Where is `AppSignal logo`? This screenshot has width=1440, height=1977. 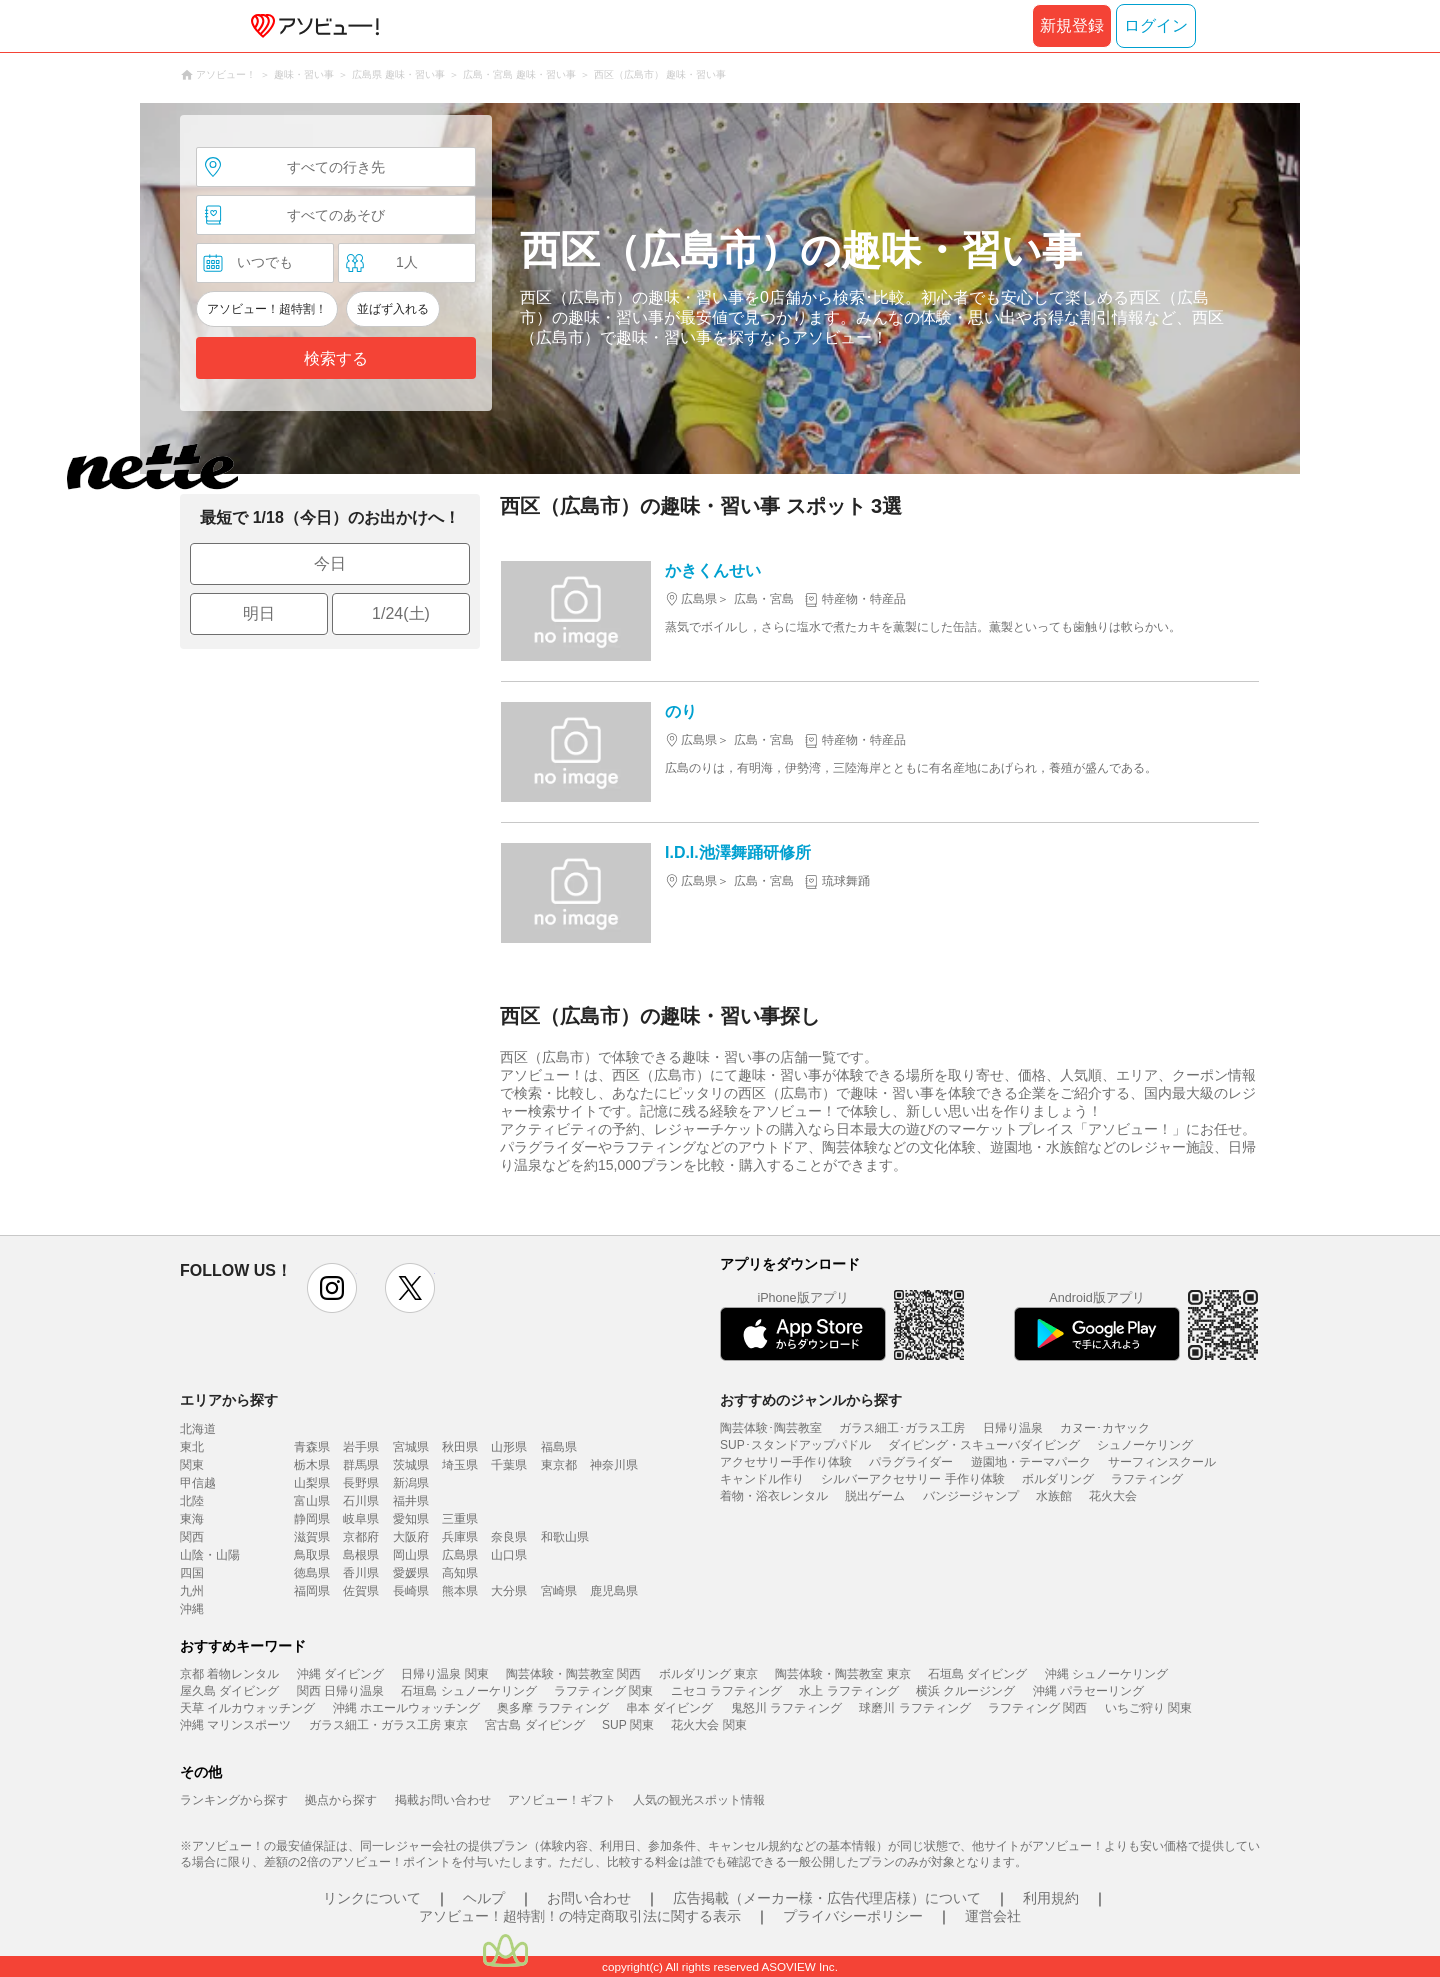 AppSignal logo is located at coordinates (505, 1950).